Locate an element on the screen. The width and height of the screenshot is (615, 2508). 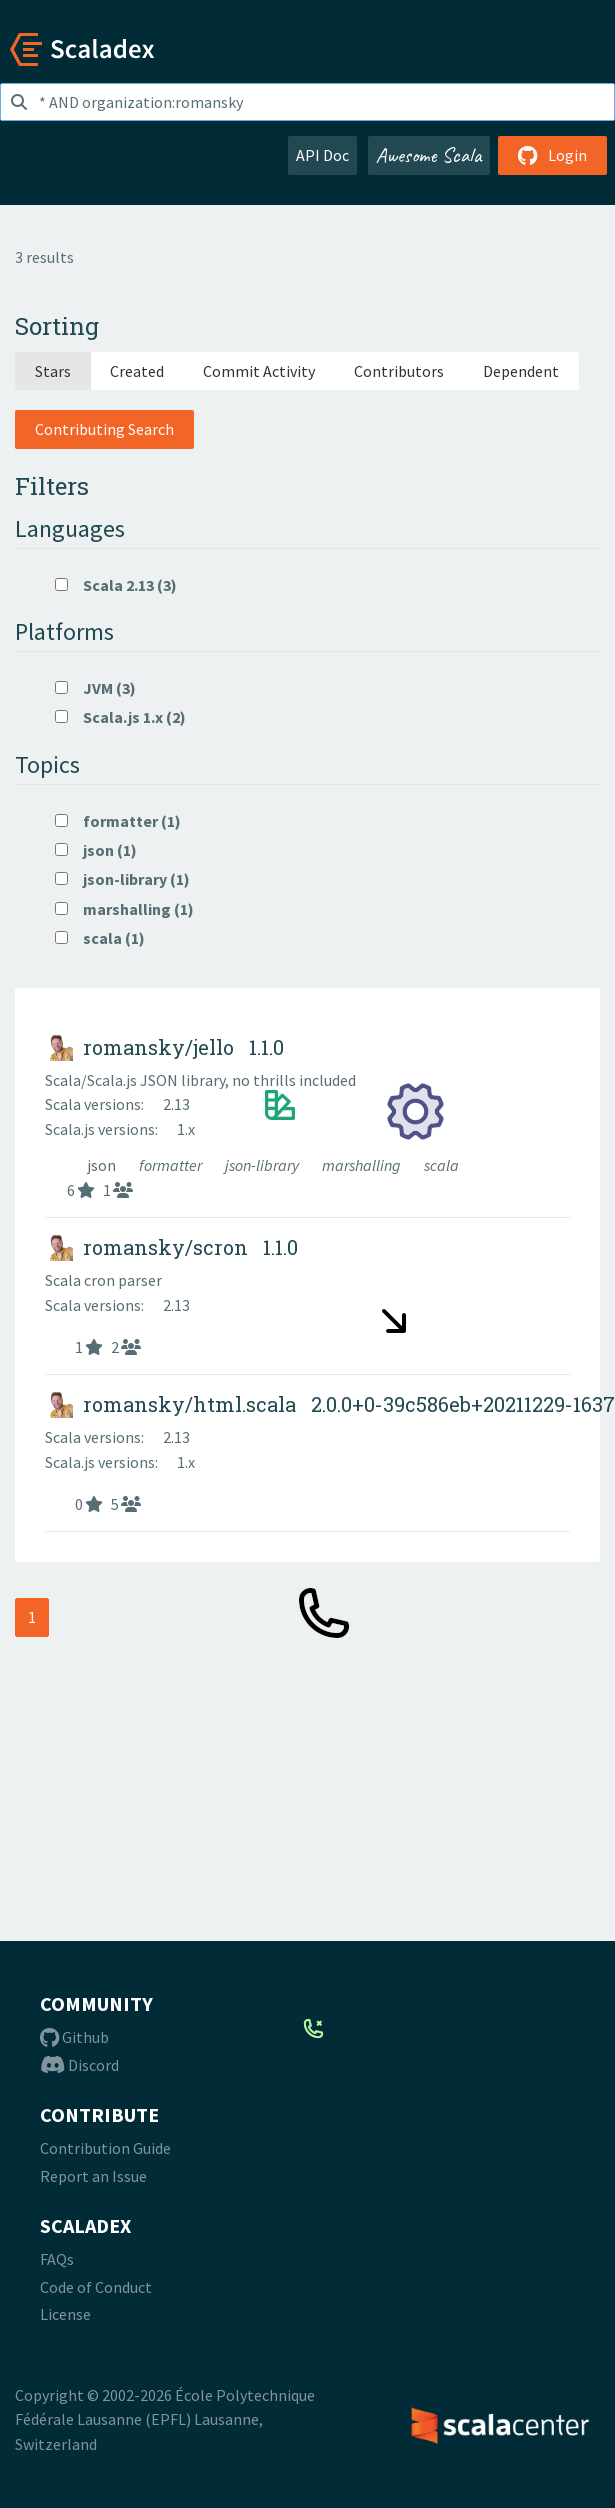
access color palette or theme settings is located at coordinates (280, 1105).